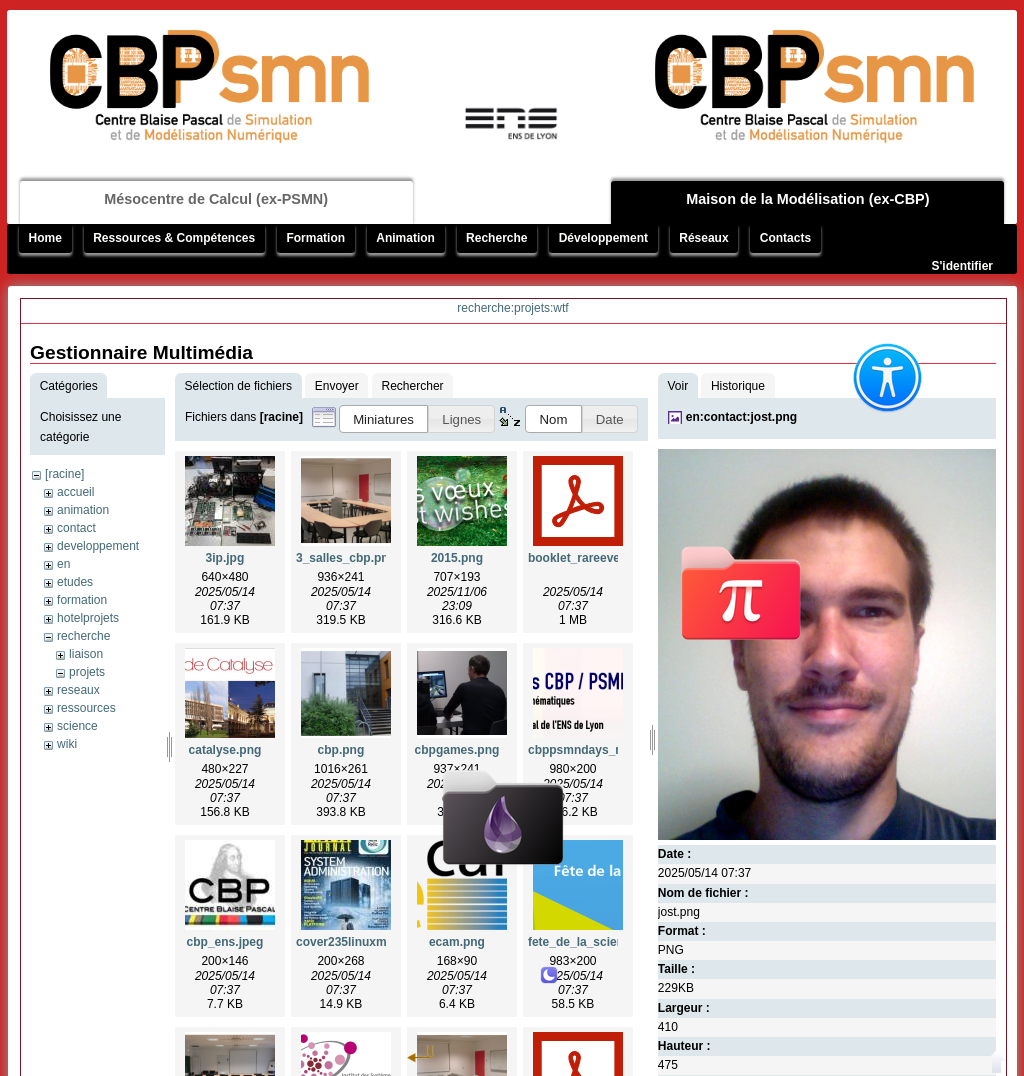  What do you see at coordinates (549, 975) in the screenshot?
I see `enable focus mode to silence notifications` at bounding box center [549, 975].